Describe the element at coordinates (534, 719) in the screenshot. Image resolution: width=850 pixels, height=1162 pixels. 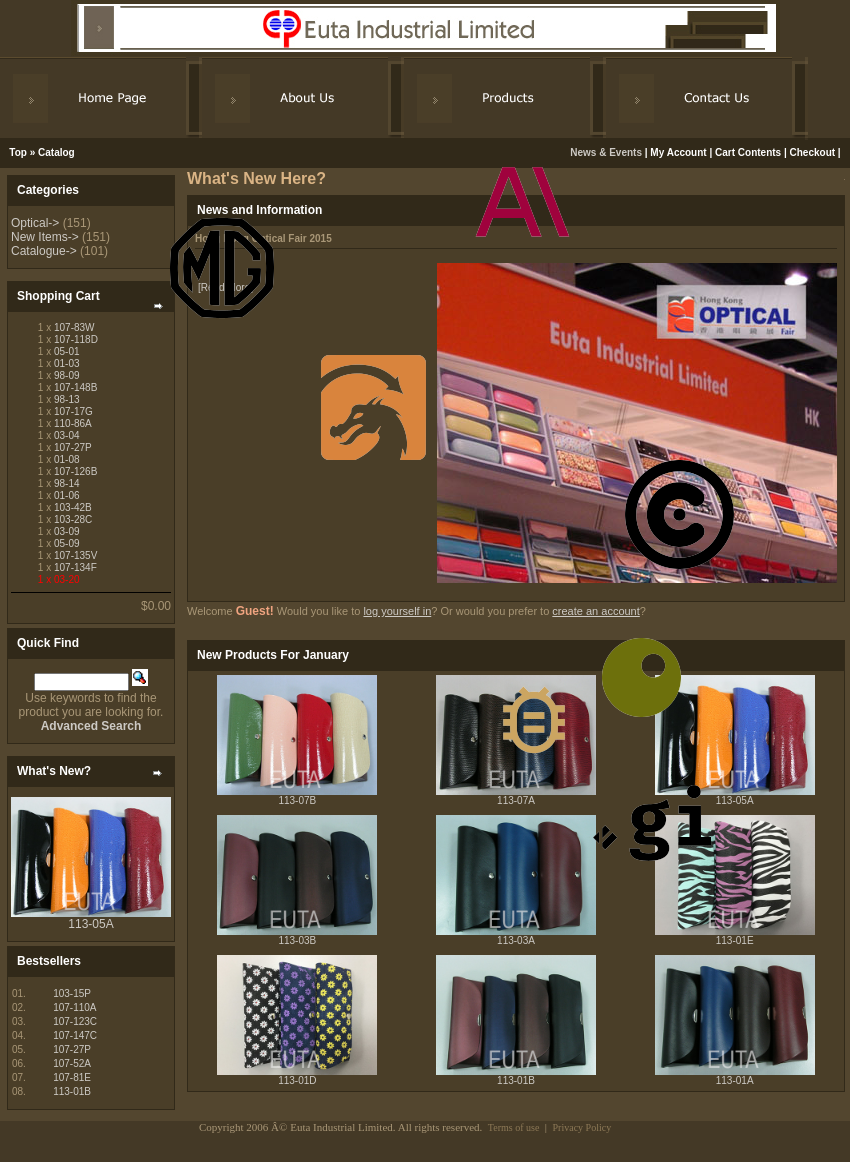
I see `report a bug or software issue` at that location.